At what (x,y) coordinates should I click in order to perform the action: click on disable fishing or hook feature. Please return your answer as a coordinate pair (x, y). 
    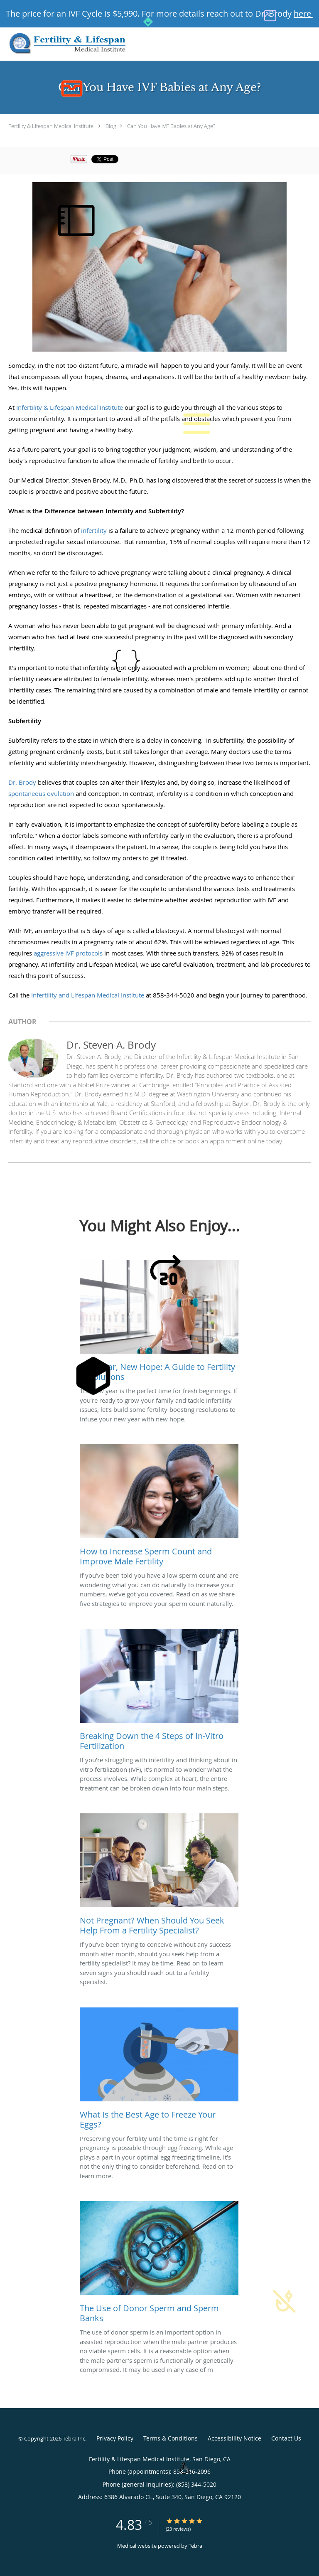
    Looking at the image, I should click on (284, 2301).